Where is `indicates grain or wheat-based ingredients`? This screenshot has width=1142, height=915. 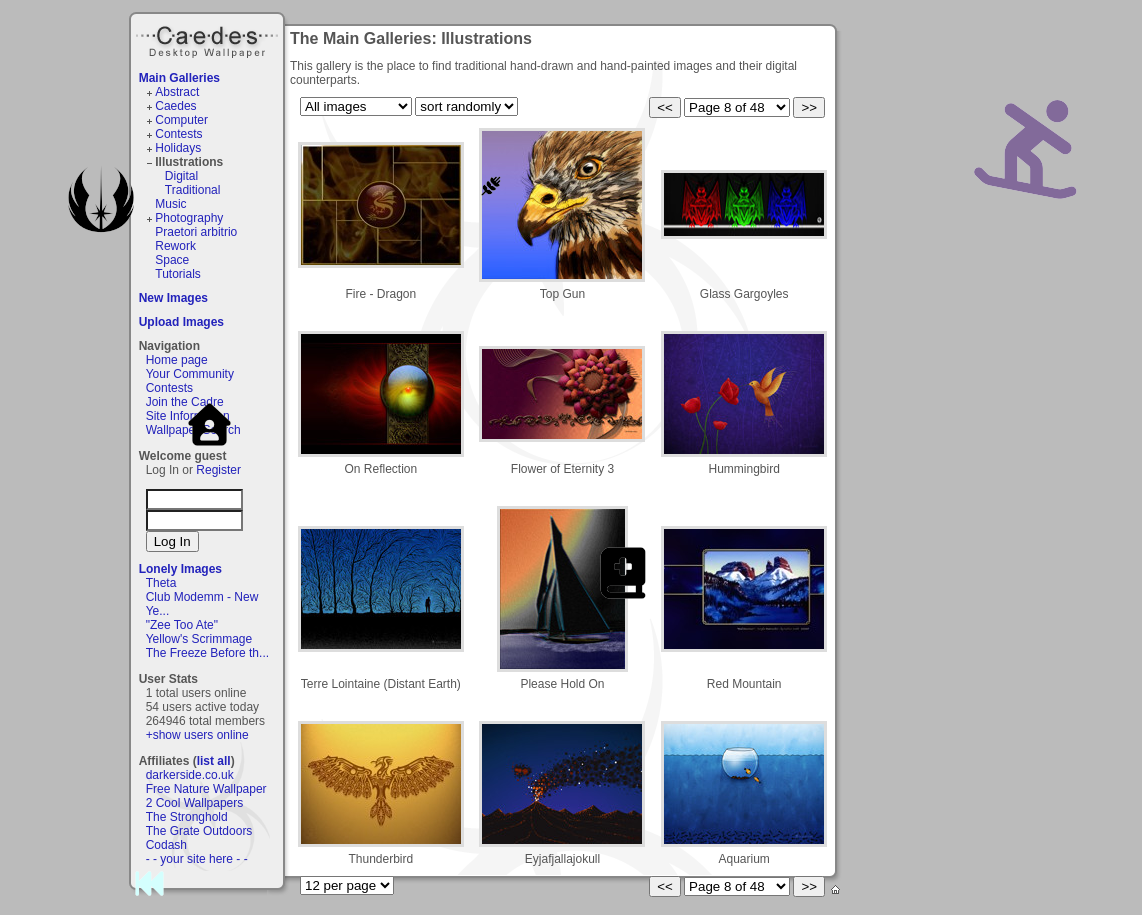
indicates grain or wheat-based ingredients is located at coordinates (491, 185).